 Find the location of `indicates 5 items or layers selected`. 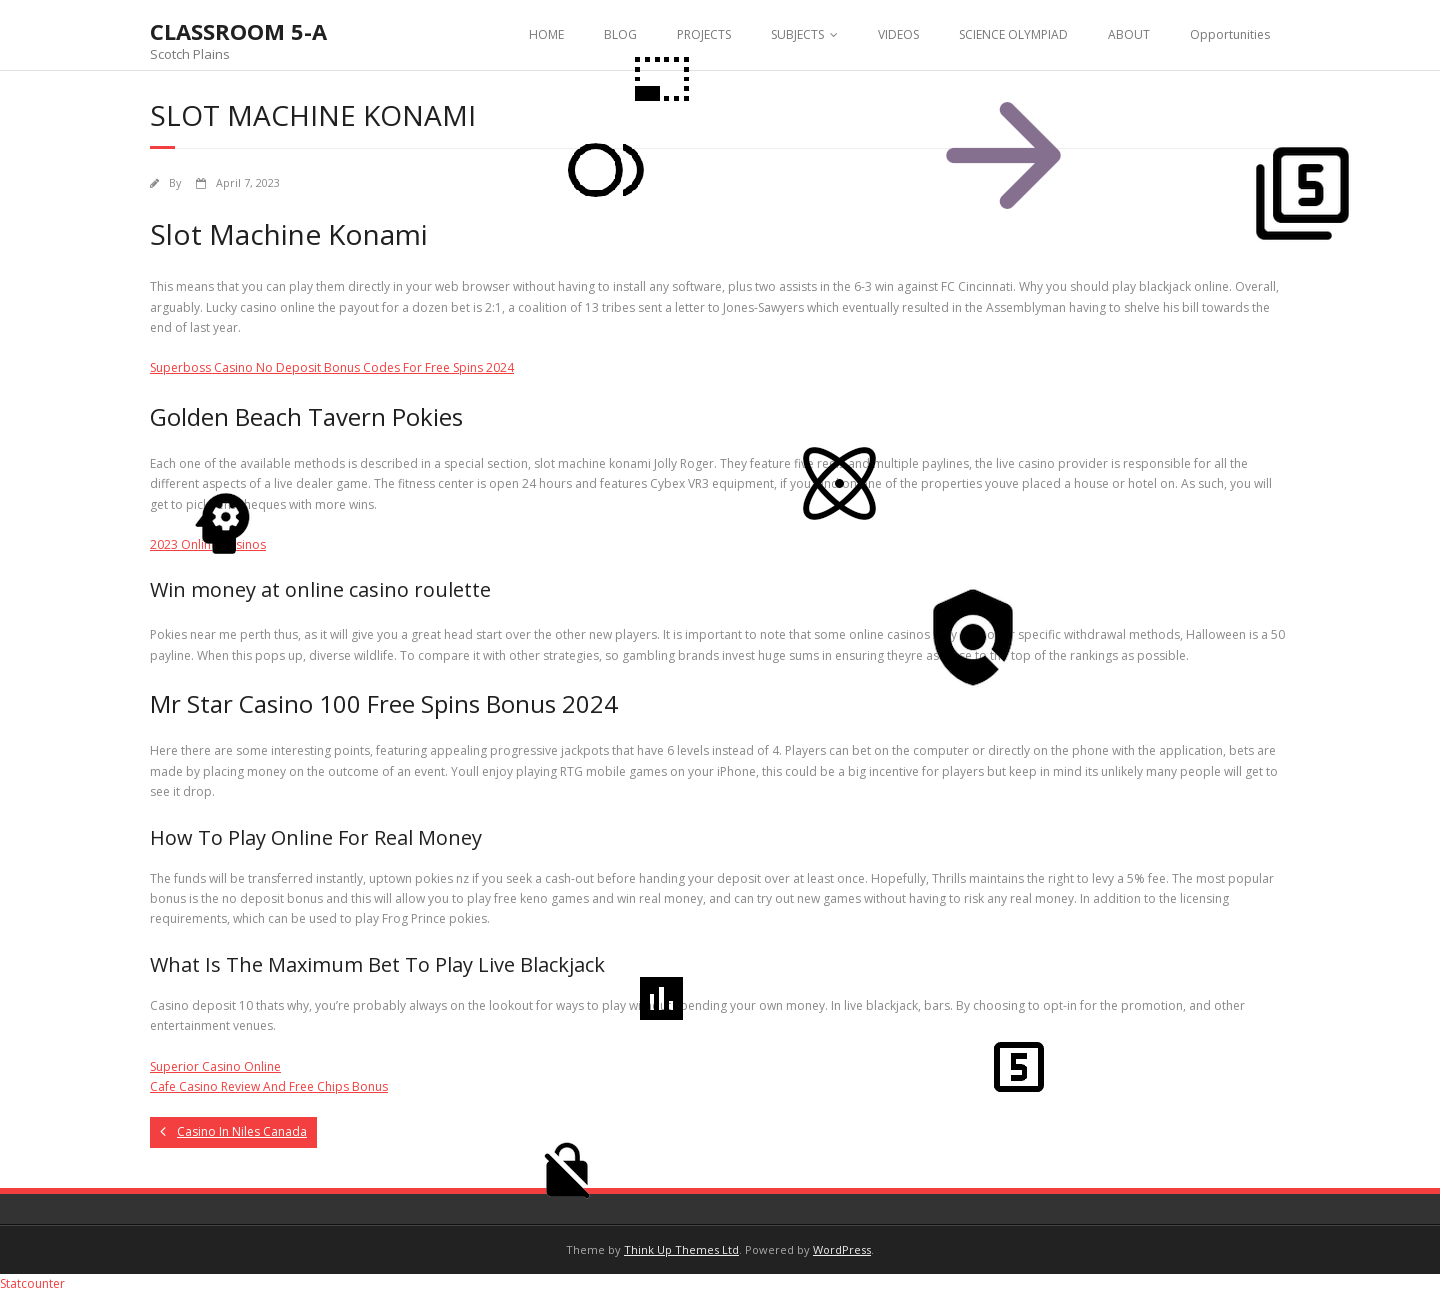

indicates 5 items or layers selected is located at coordinates (1302, 193).